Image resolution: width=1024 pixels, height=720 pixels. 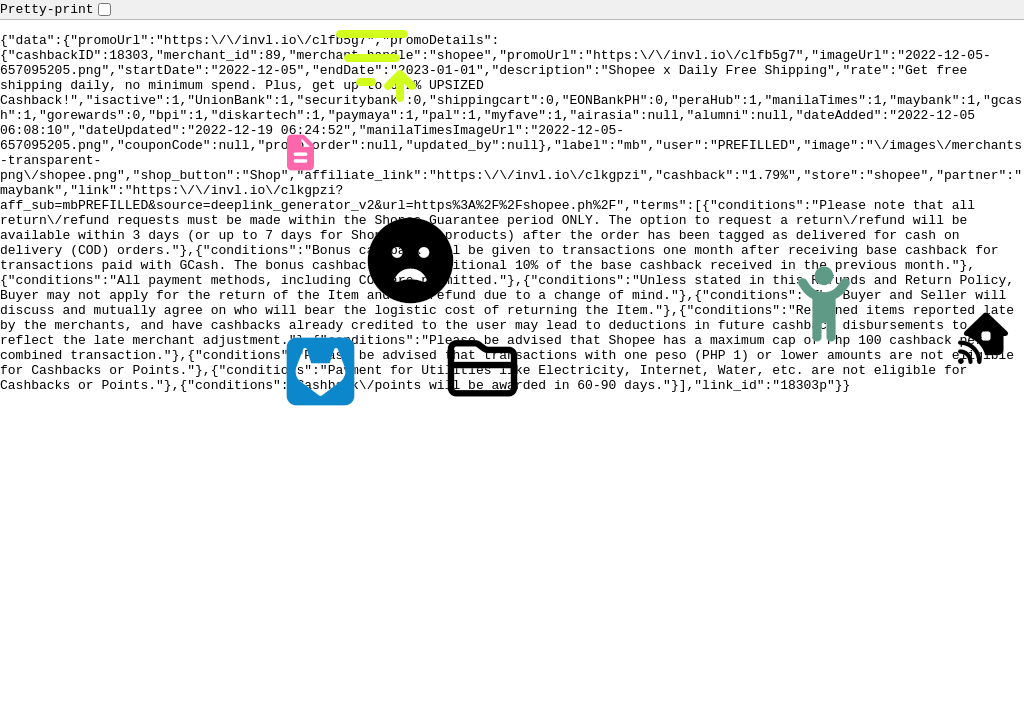 I want to click on access smart home controls, so click(x=984, y=337).